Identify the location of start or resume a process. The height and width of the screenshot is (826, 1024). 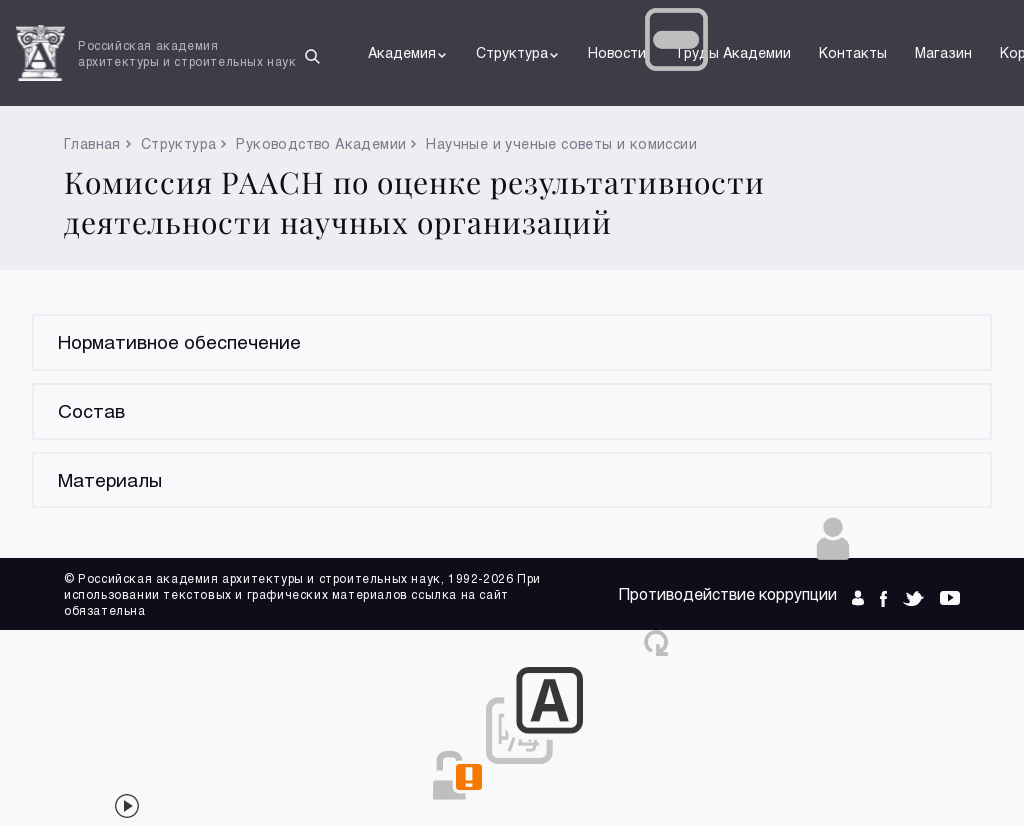
(127, 806).